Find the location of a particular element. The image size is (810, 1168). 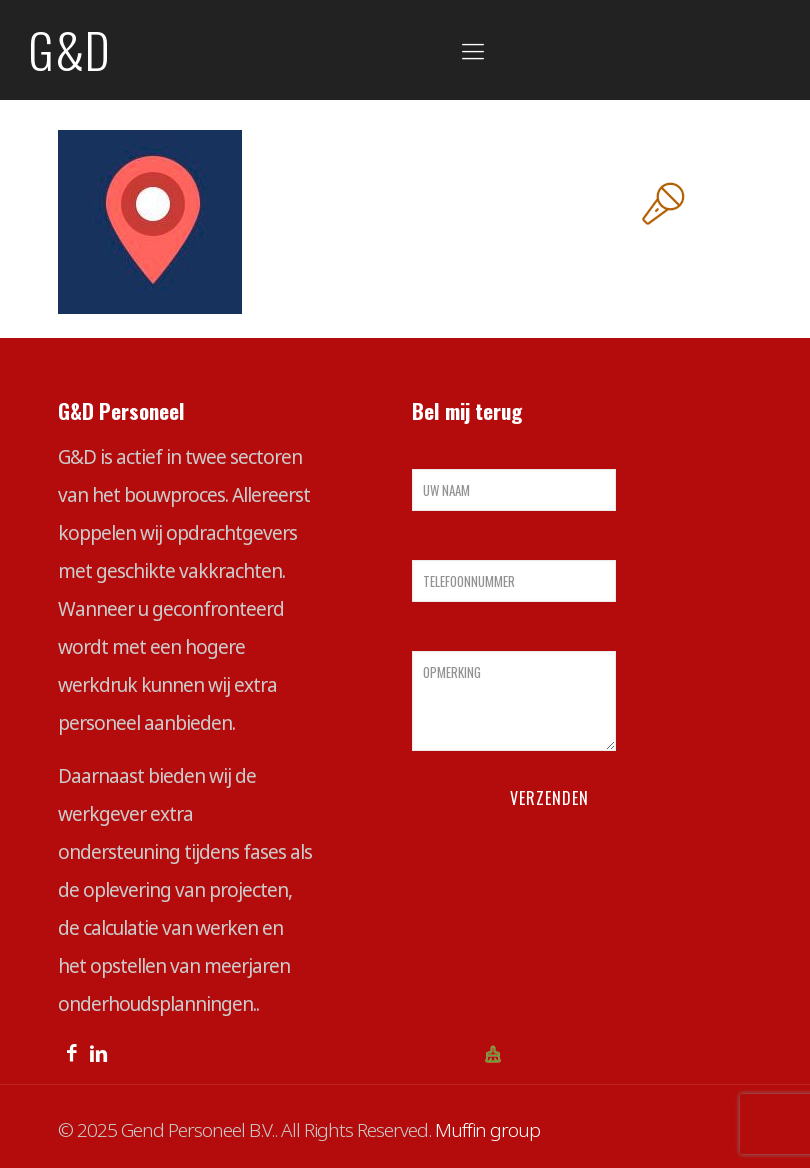

clear cache or temporary files is located at coordinates (493, 1054).